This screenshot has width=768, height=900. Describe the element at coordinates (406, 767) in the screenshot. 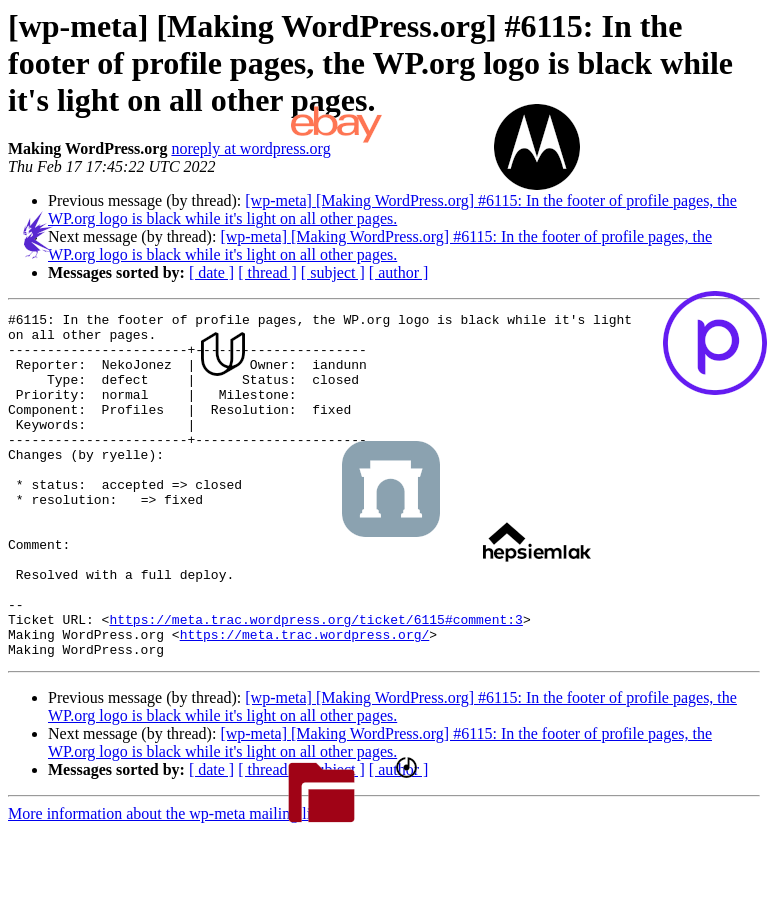

I see `play or browse music library` at that location.